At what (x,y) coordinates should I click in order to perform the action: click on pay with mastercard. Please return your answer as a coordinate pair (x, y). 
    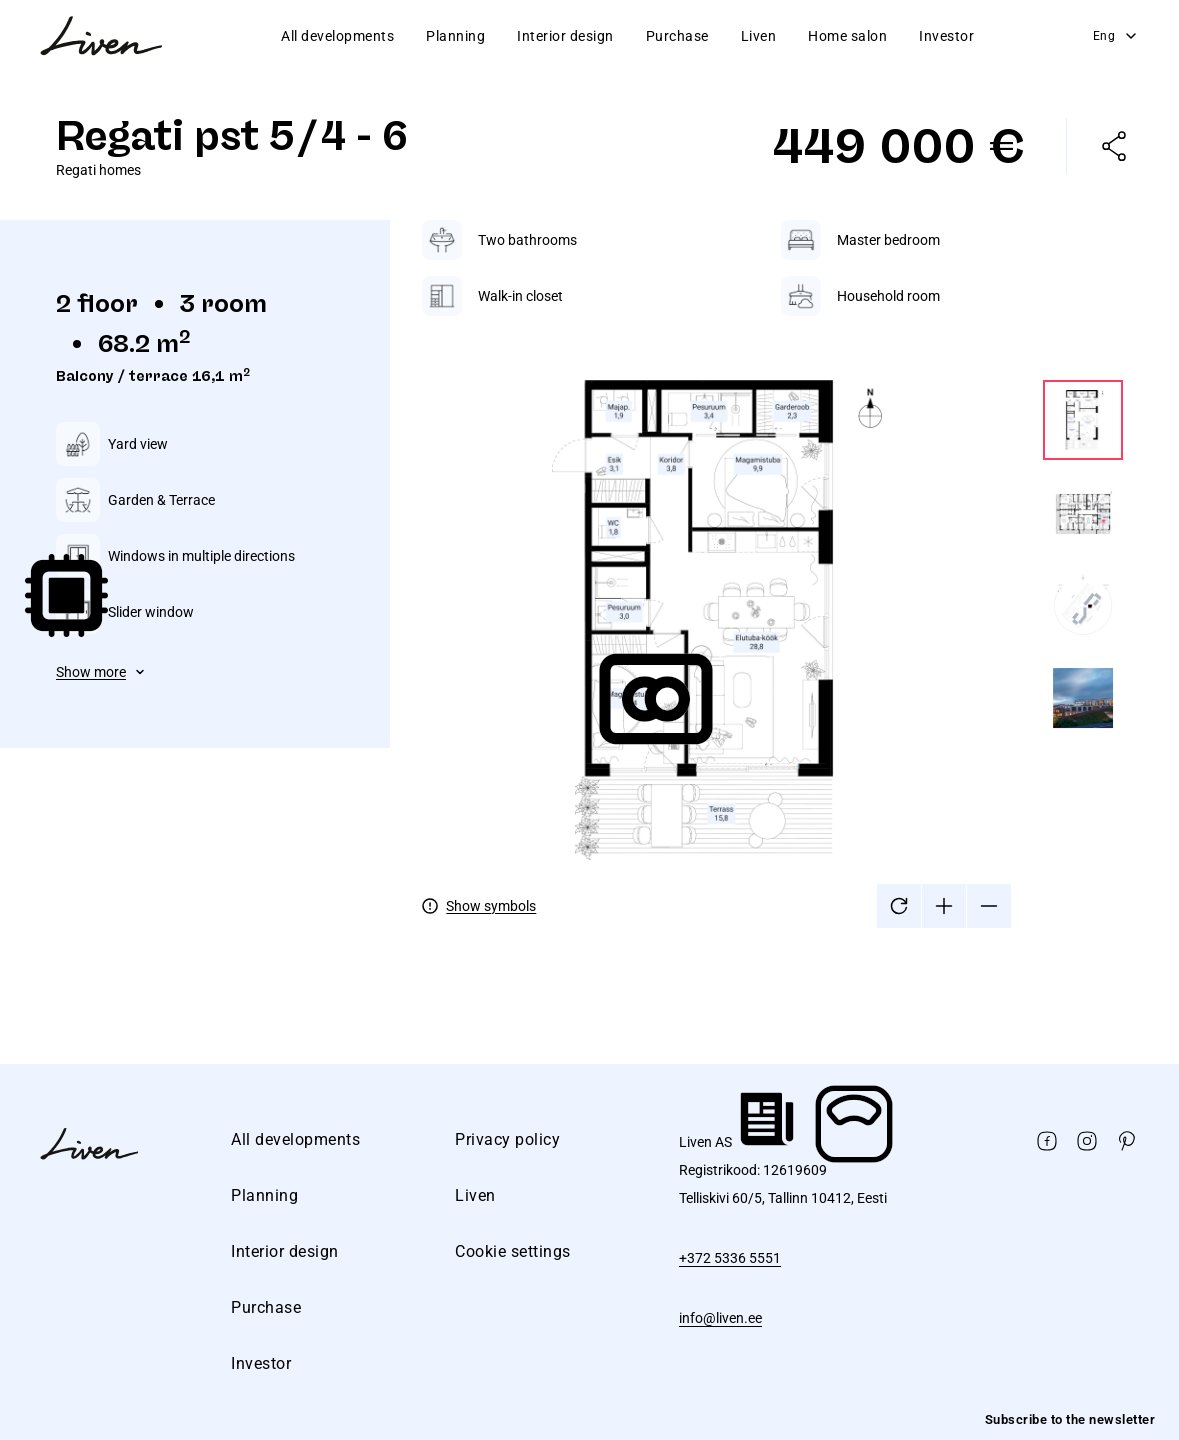
    Looking at the image, I should click on (656, 699).